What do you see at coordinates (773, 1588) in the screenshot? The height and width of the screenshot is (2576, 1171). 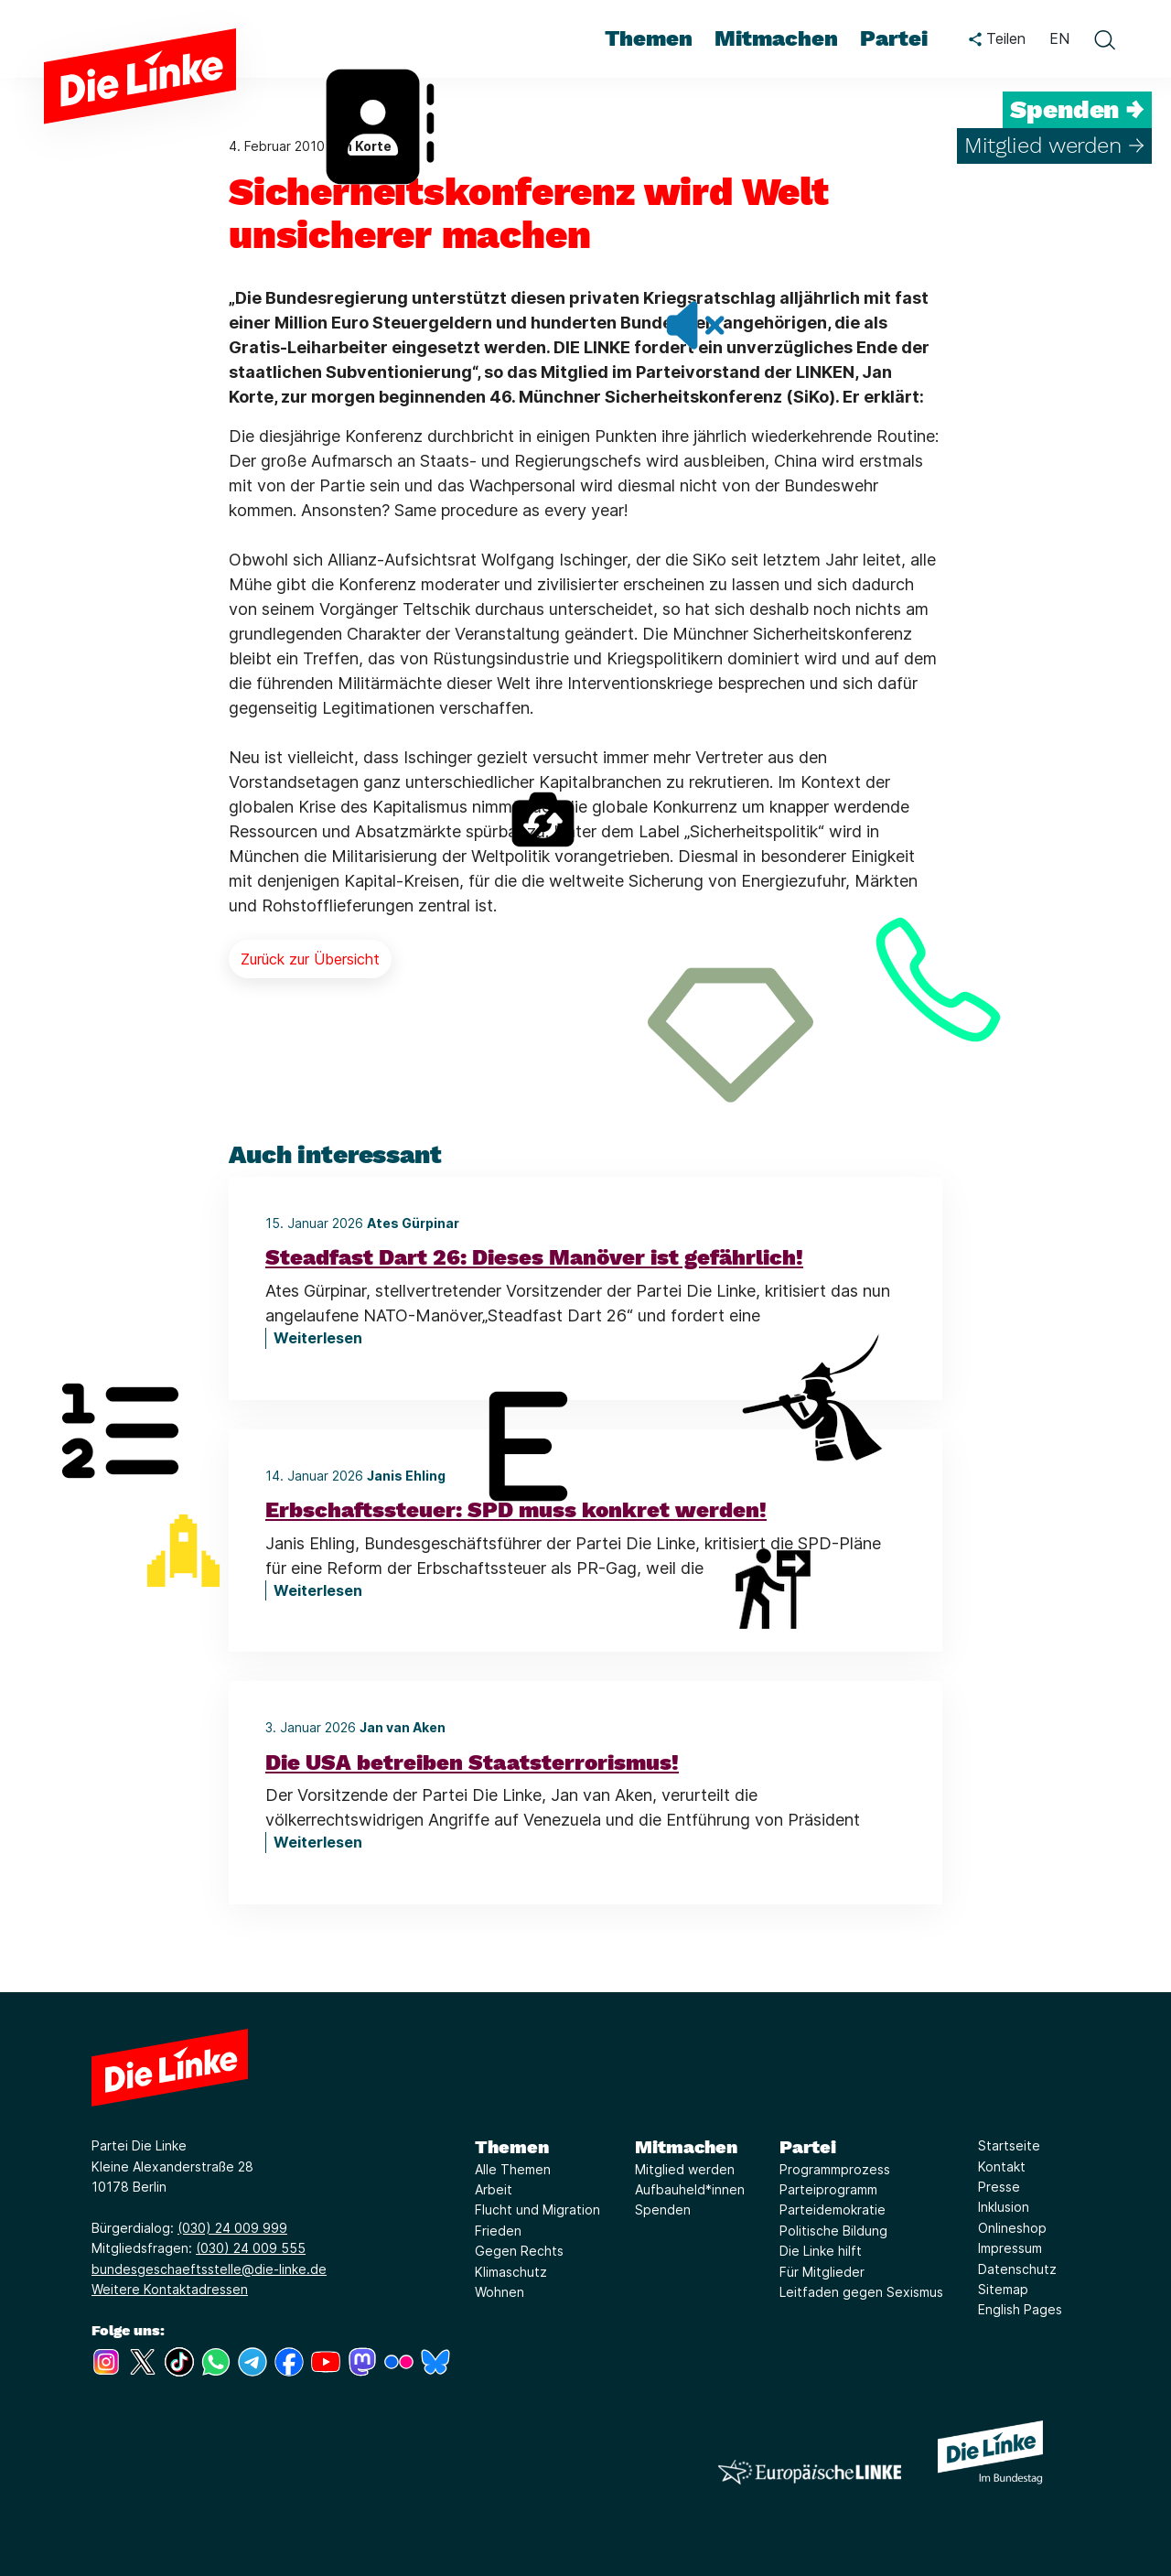 I see `follow directional signs or navigation guidance` at bounding box center [773, 1588].